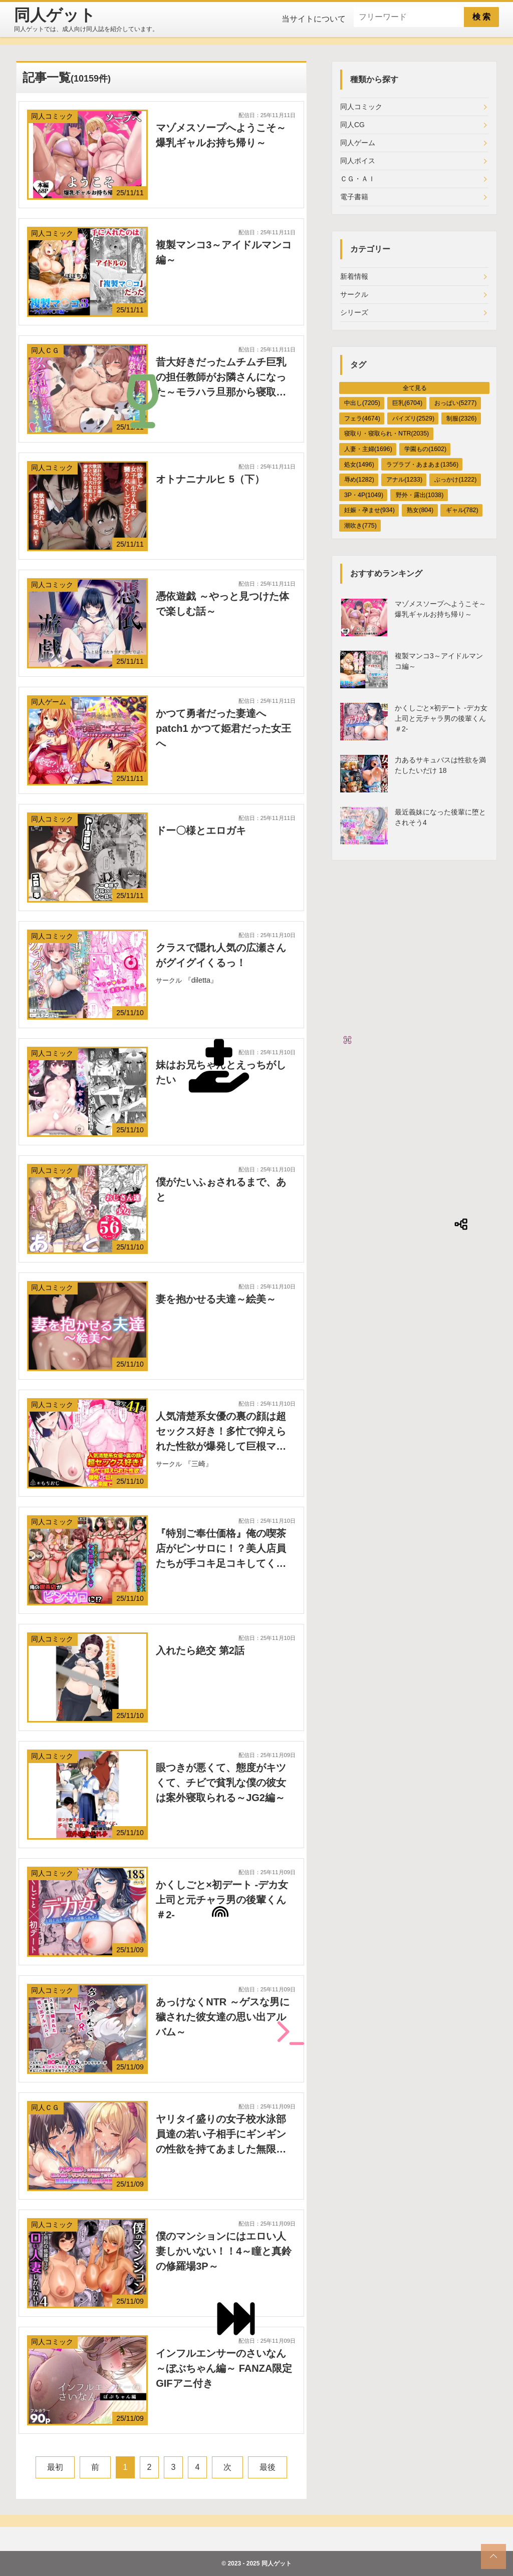 The image size is (513, 2576). What do you see at coordinates (219, 1066) in the screenshot?
I see `access medical or healthcare services` at bounding box center [219, 1066].